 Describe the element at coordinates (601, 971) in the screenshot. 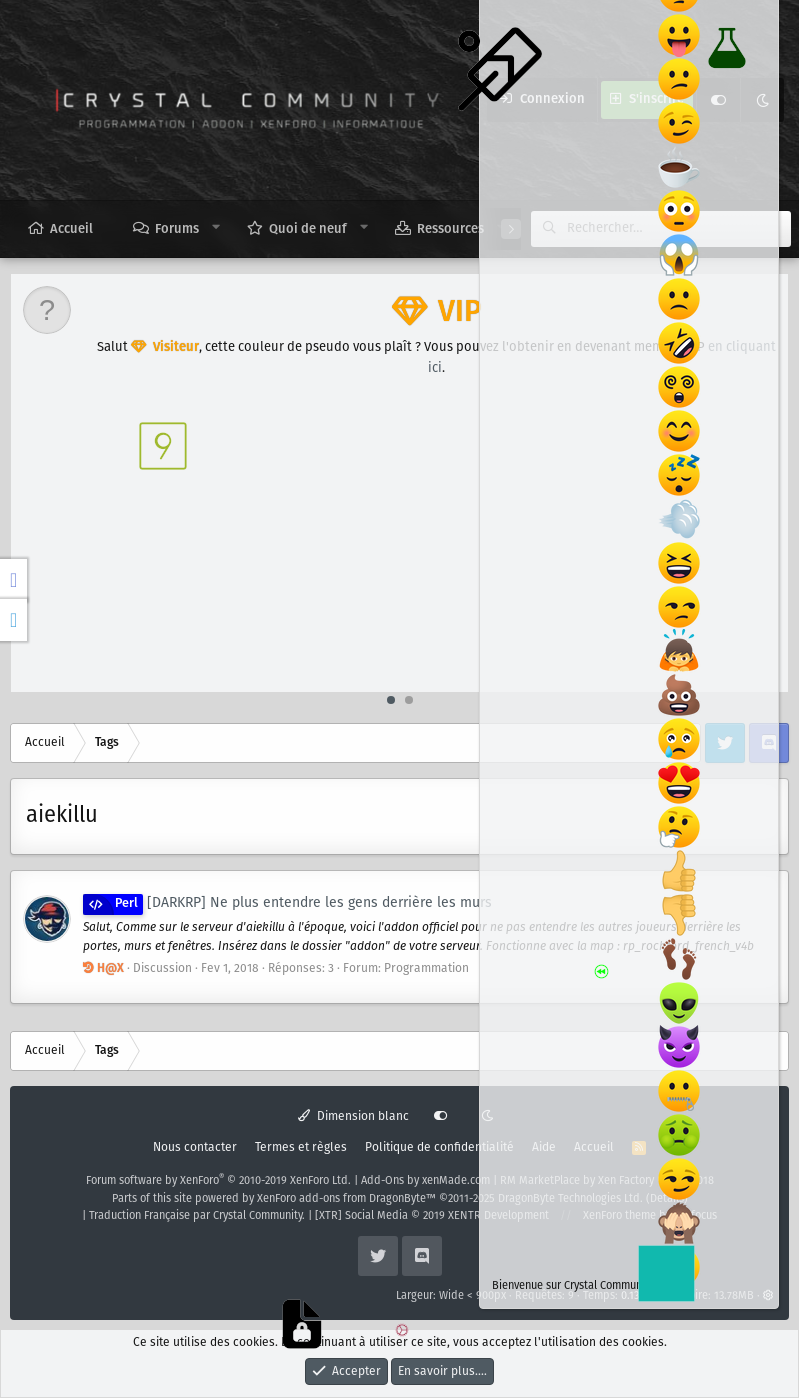

I see `rewind or skip to previous track` at that location.